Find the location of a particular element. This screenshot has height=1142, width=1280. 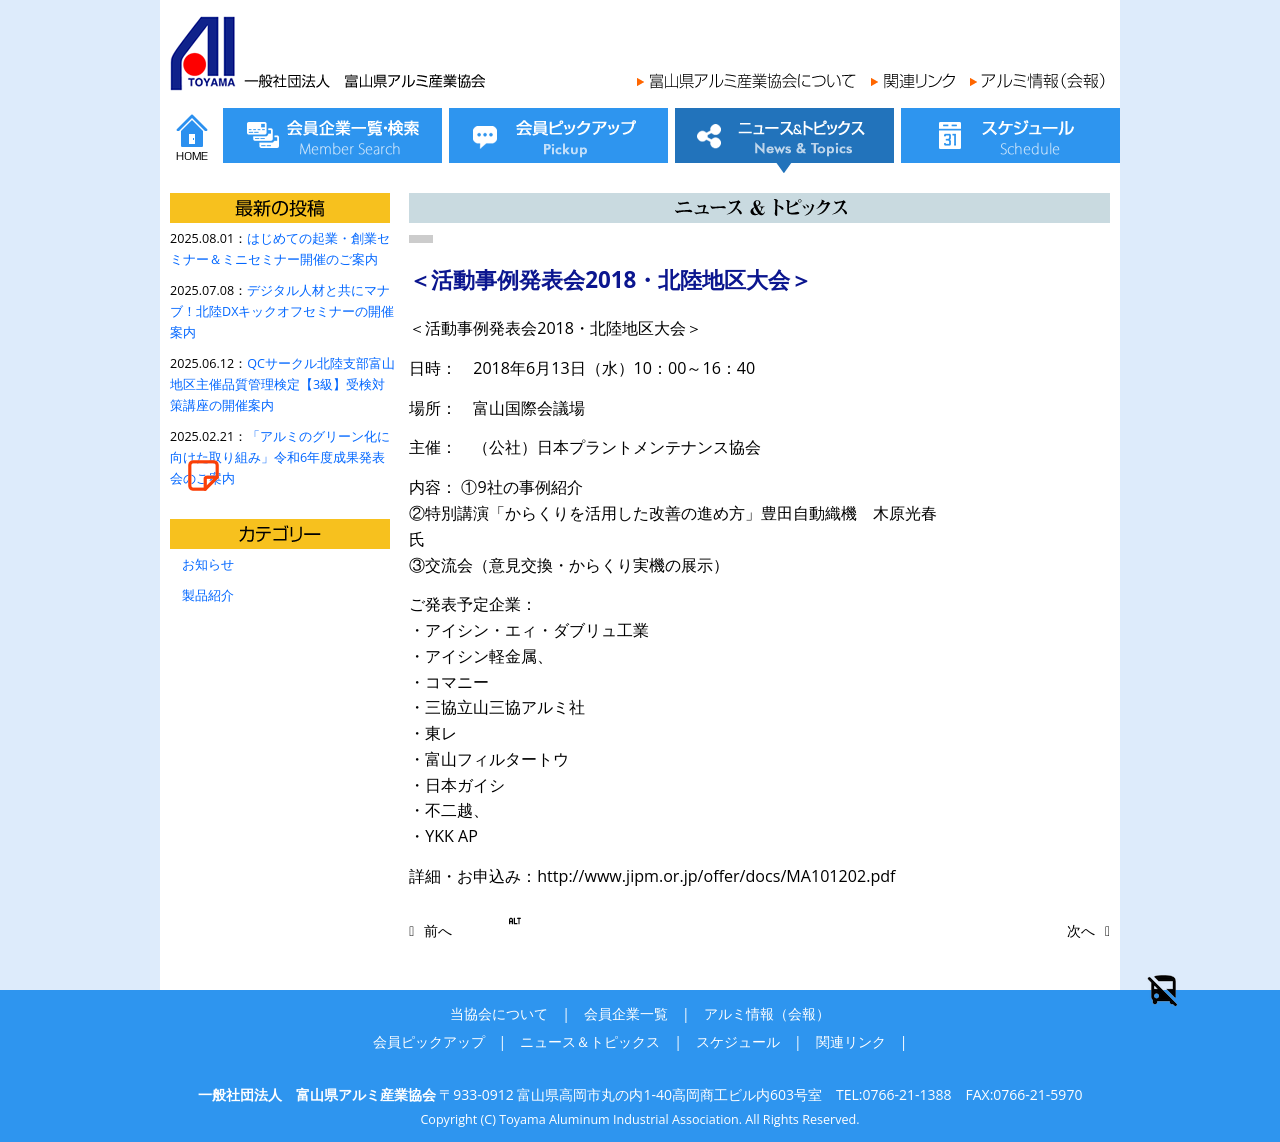

create a new note is located at coordinates (203, 475).